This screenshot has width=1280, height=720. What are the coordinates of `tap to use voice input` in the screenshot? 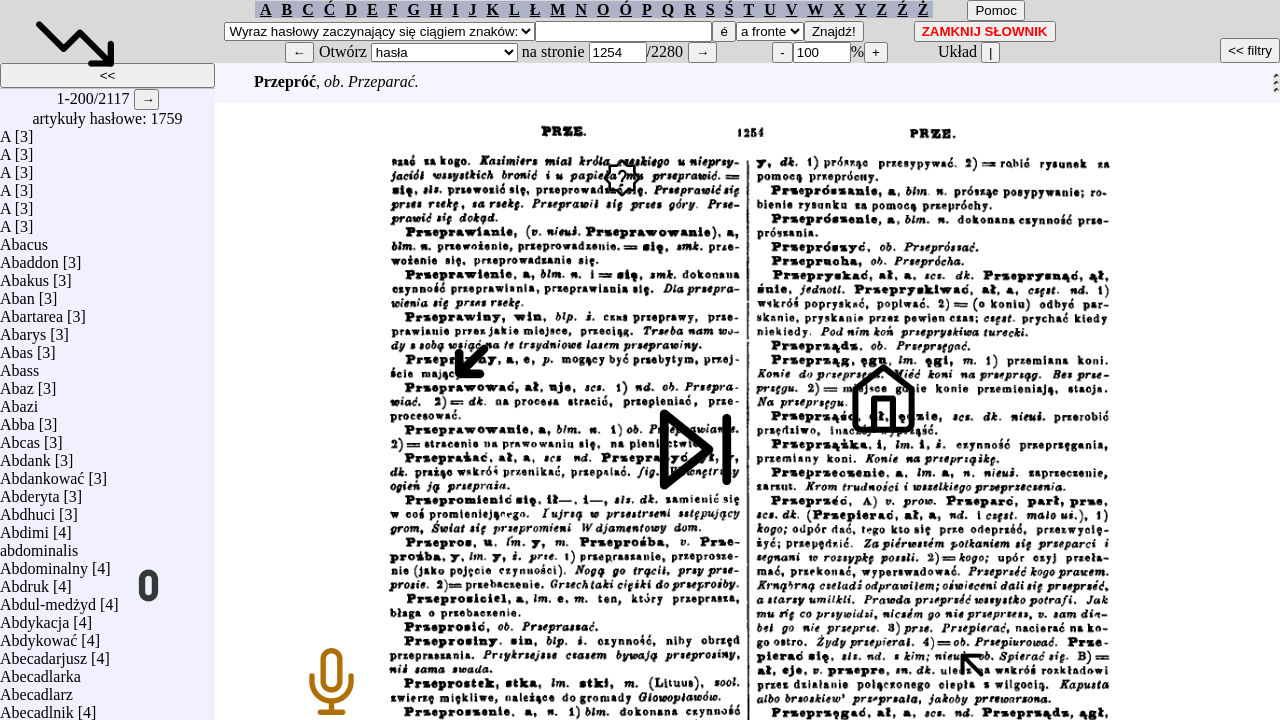 It's located at (331, 681).